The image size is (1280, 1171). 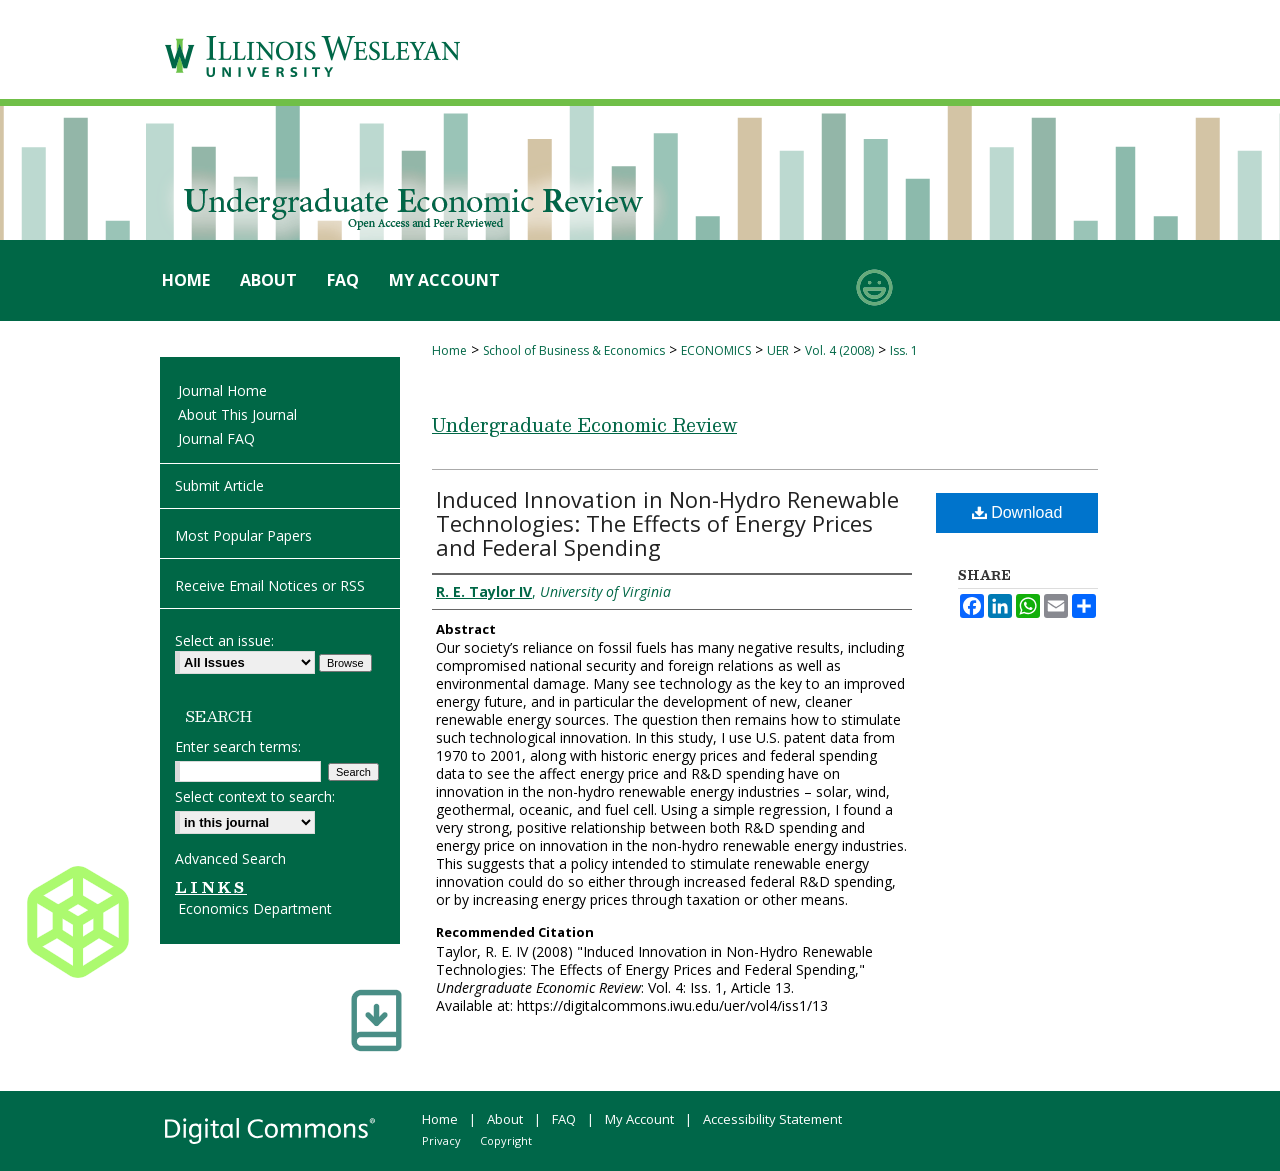 I want to click on download a book or ebook, so click(x=376, y=1020).